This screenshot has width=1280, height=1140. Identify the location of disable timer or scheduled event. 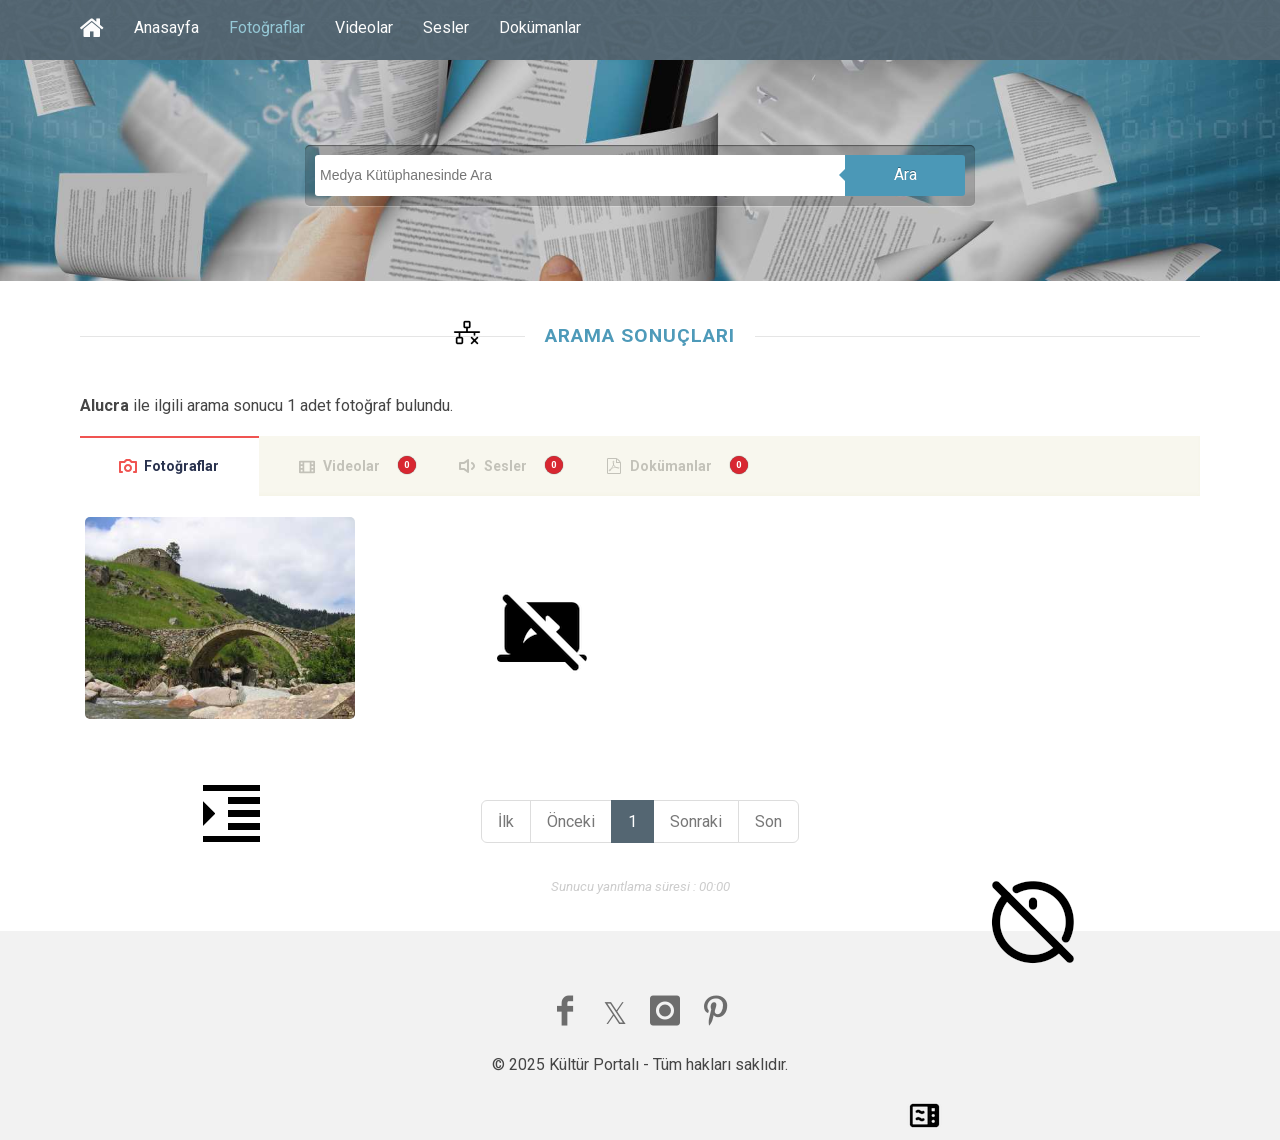
(1033, 922).